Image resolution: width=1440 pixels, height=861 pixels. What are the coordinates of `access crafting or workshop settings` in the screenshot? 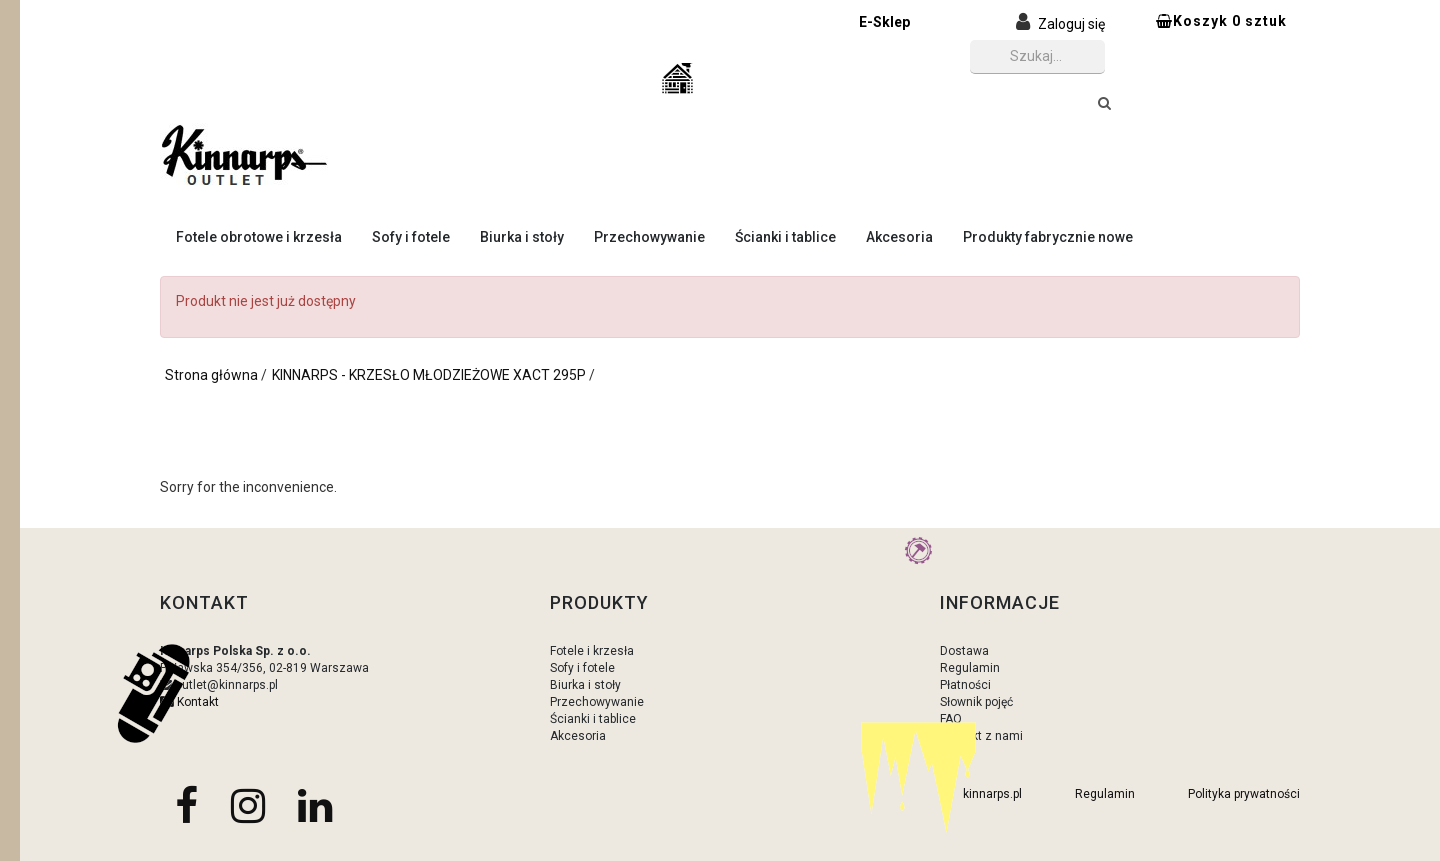 It's located at (918, 550).